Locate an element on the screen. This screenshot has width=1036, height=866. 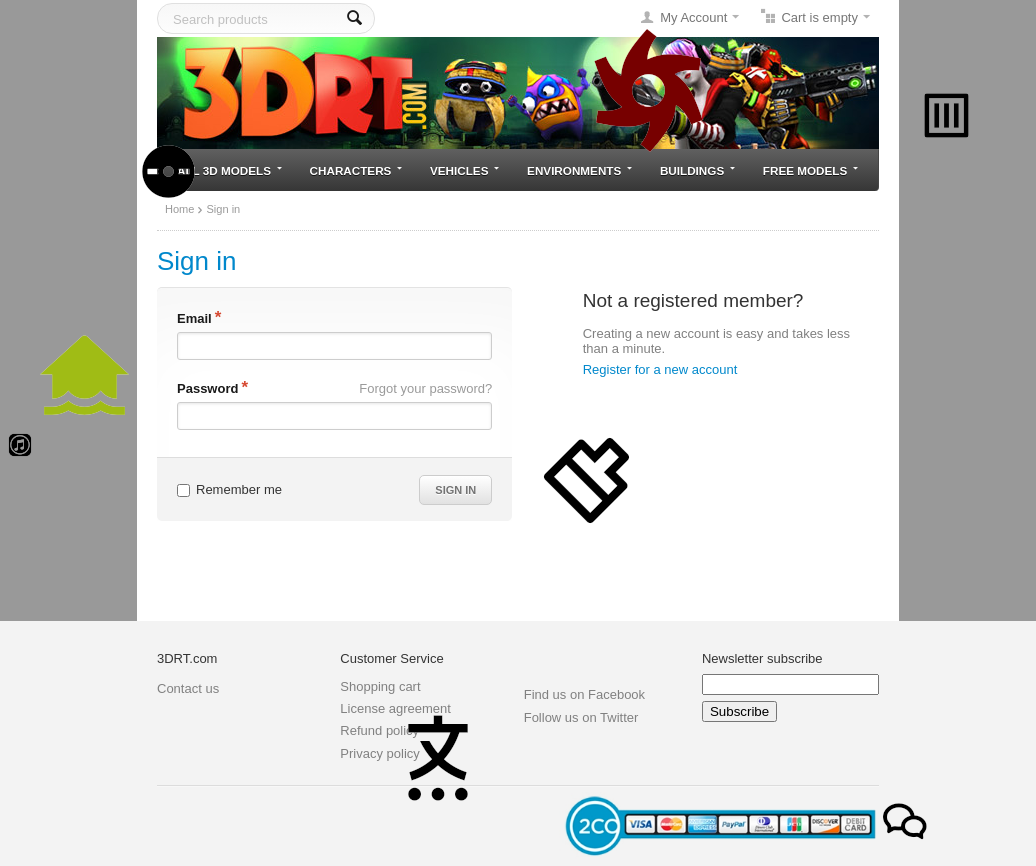
open itunes music library is located at coordinates (20, 445).